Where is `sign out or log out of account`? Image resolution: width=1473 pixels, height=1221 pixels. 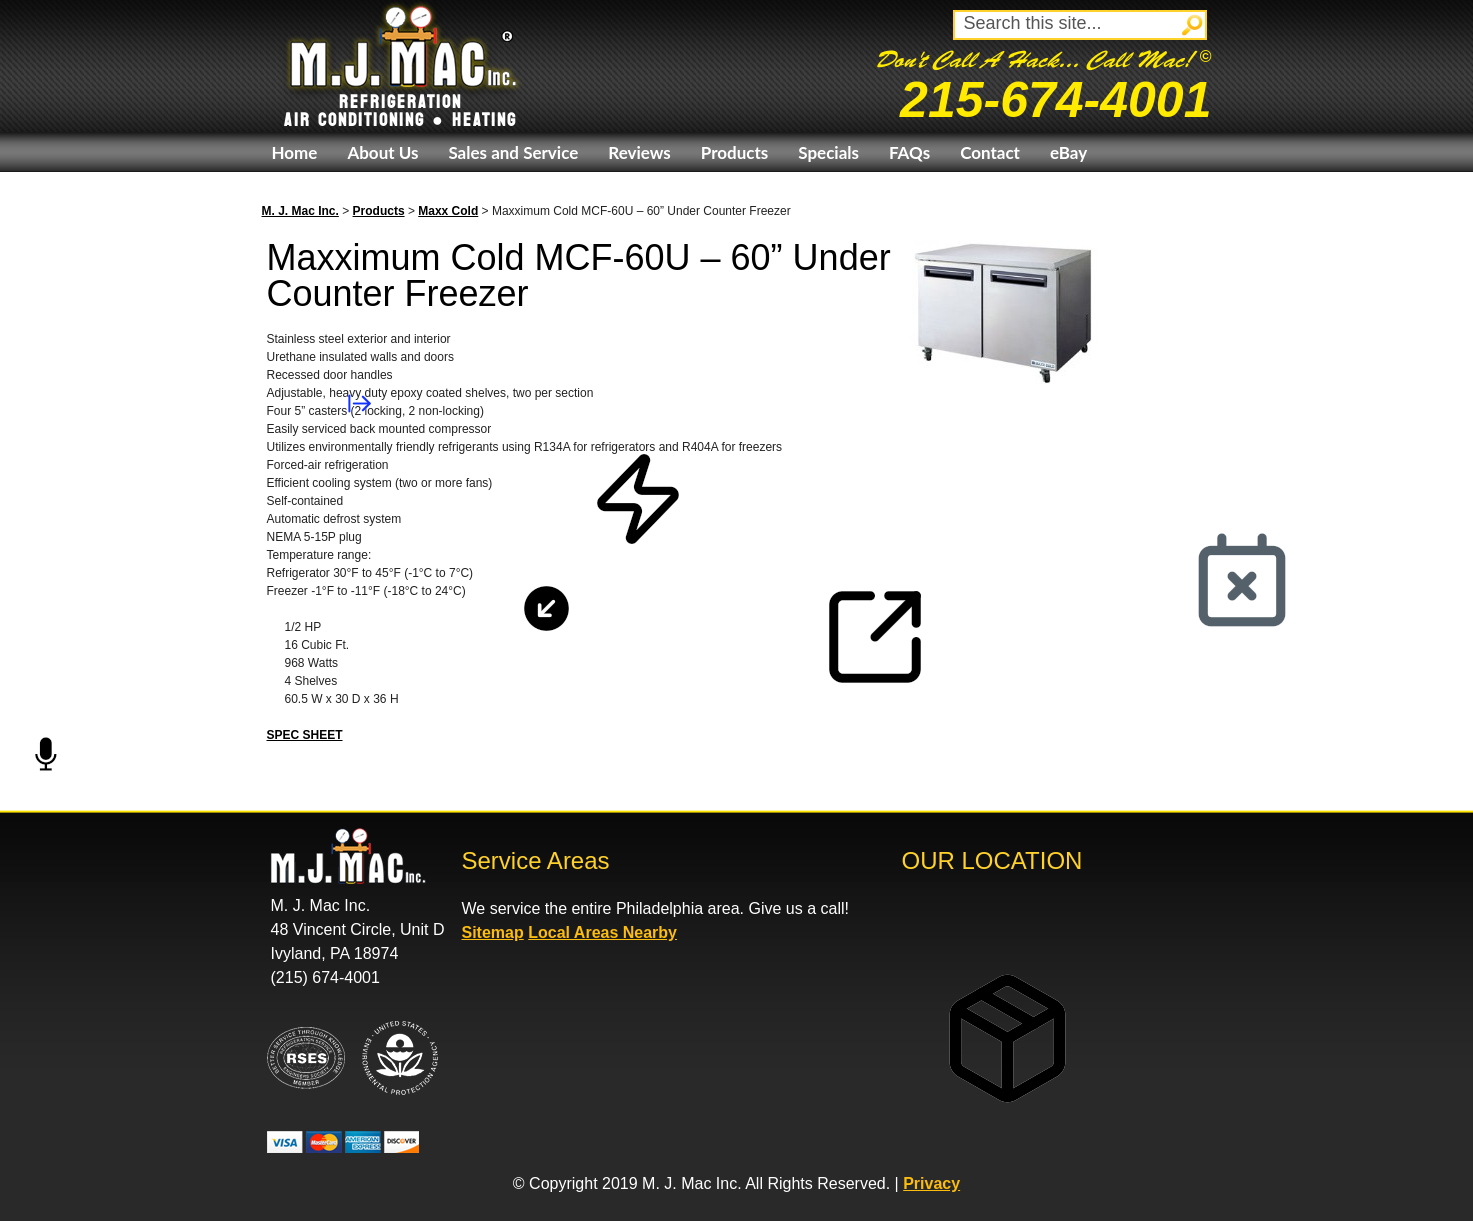
sign out or log out of account is located at coordinates (359, 403).